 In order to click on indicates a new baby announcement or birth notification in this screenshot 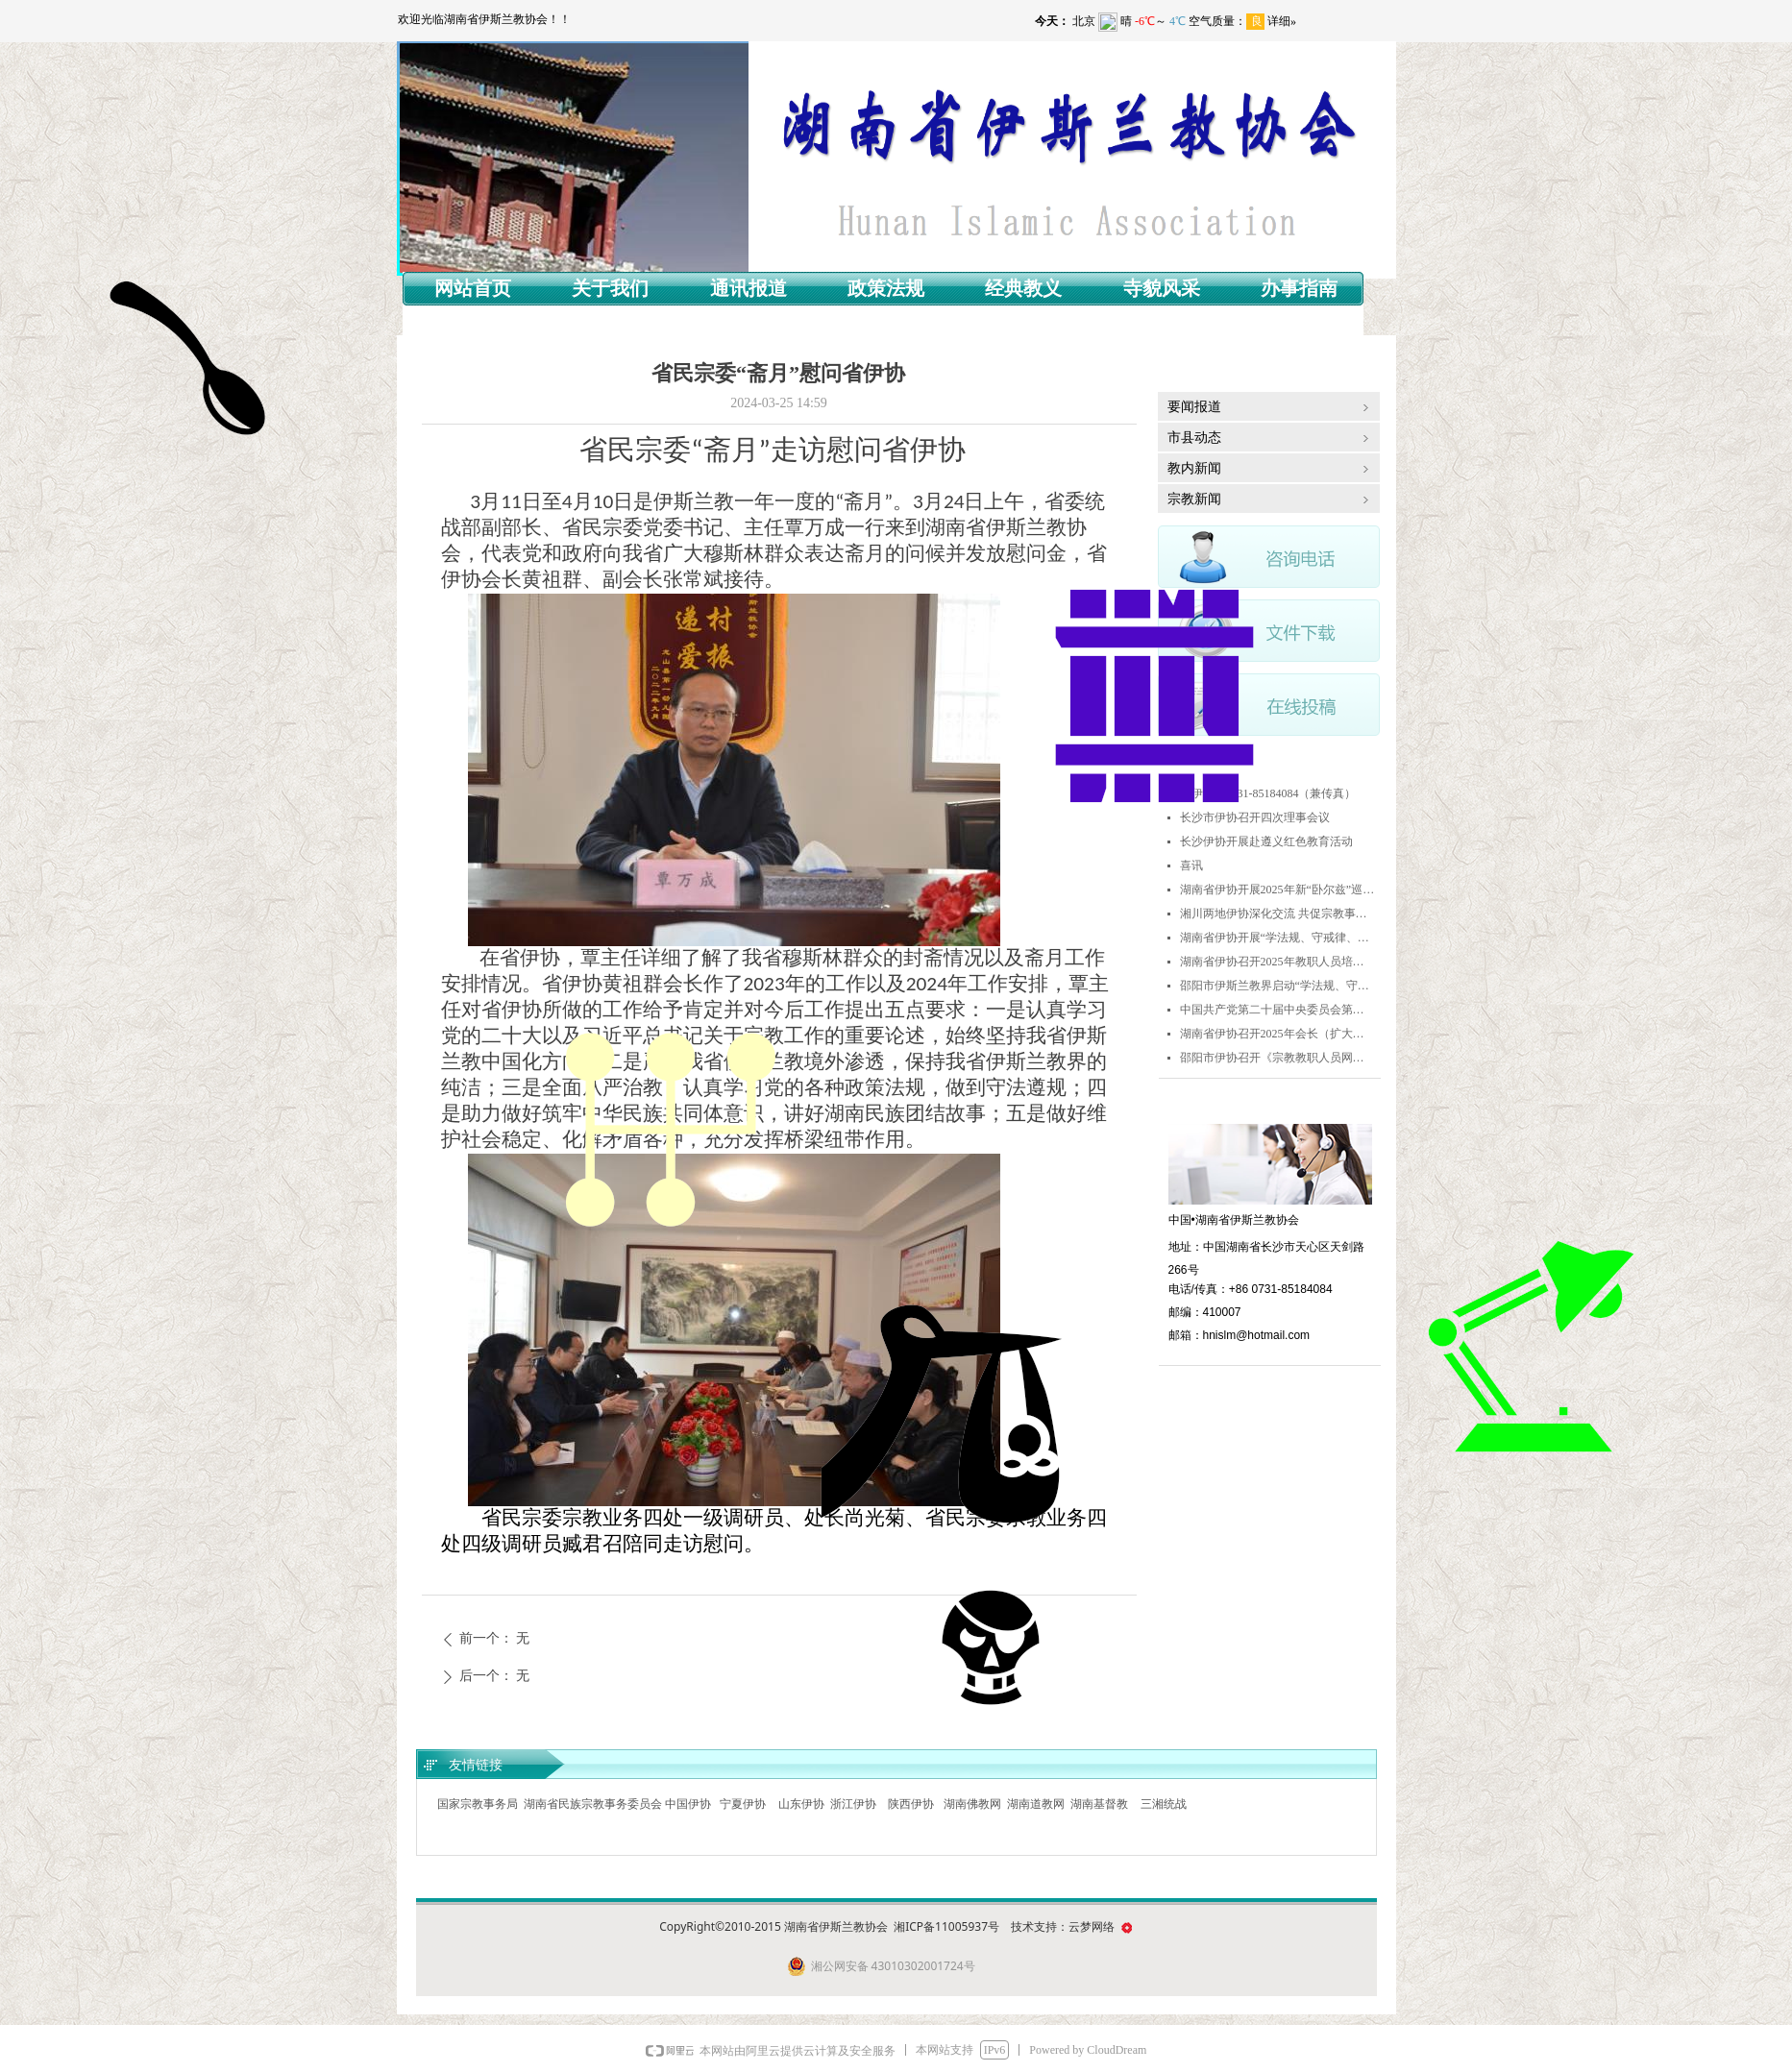, I will do `click(943, 1403)`.